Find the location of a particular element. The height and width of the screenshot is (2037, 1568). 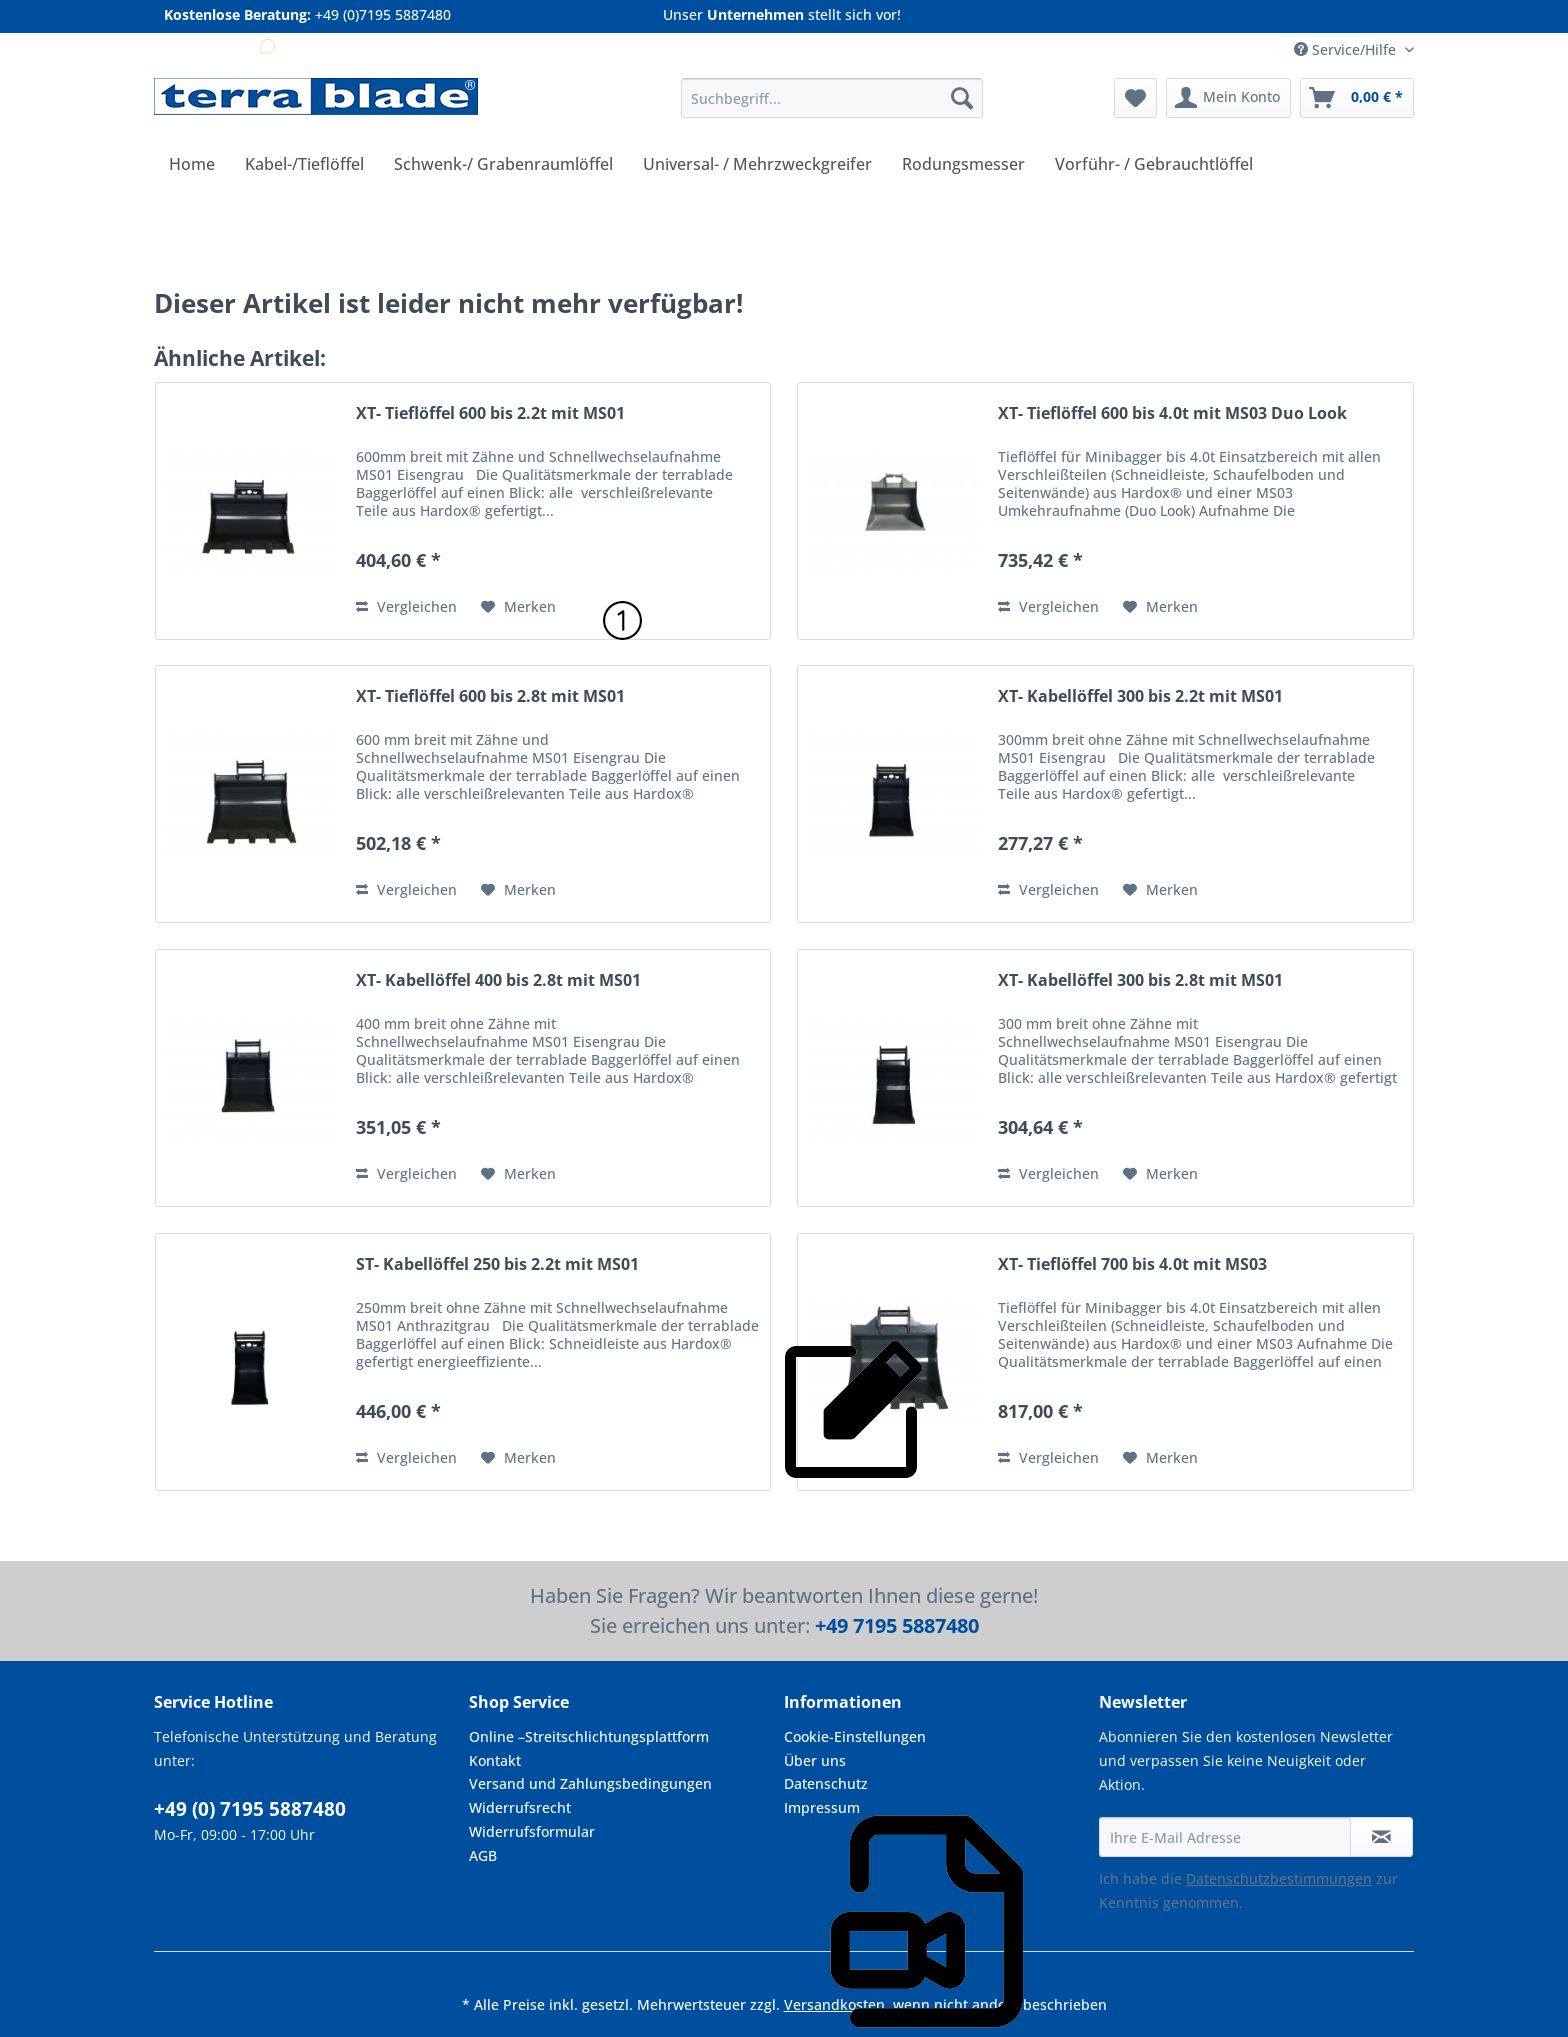

indicates the first step in a process or sequence is located at coordinates (622, 620).